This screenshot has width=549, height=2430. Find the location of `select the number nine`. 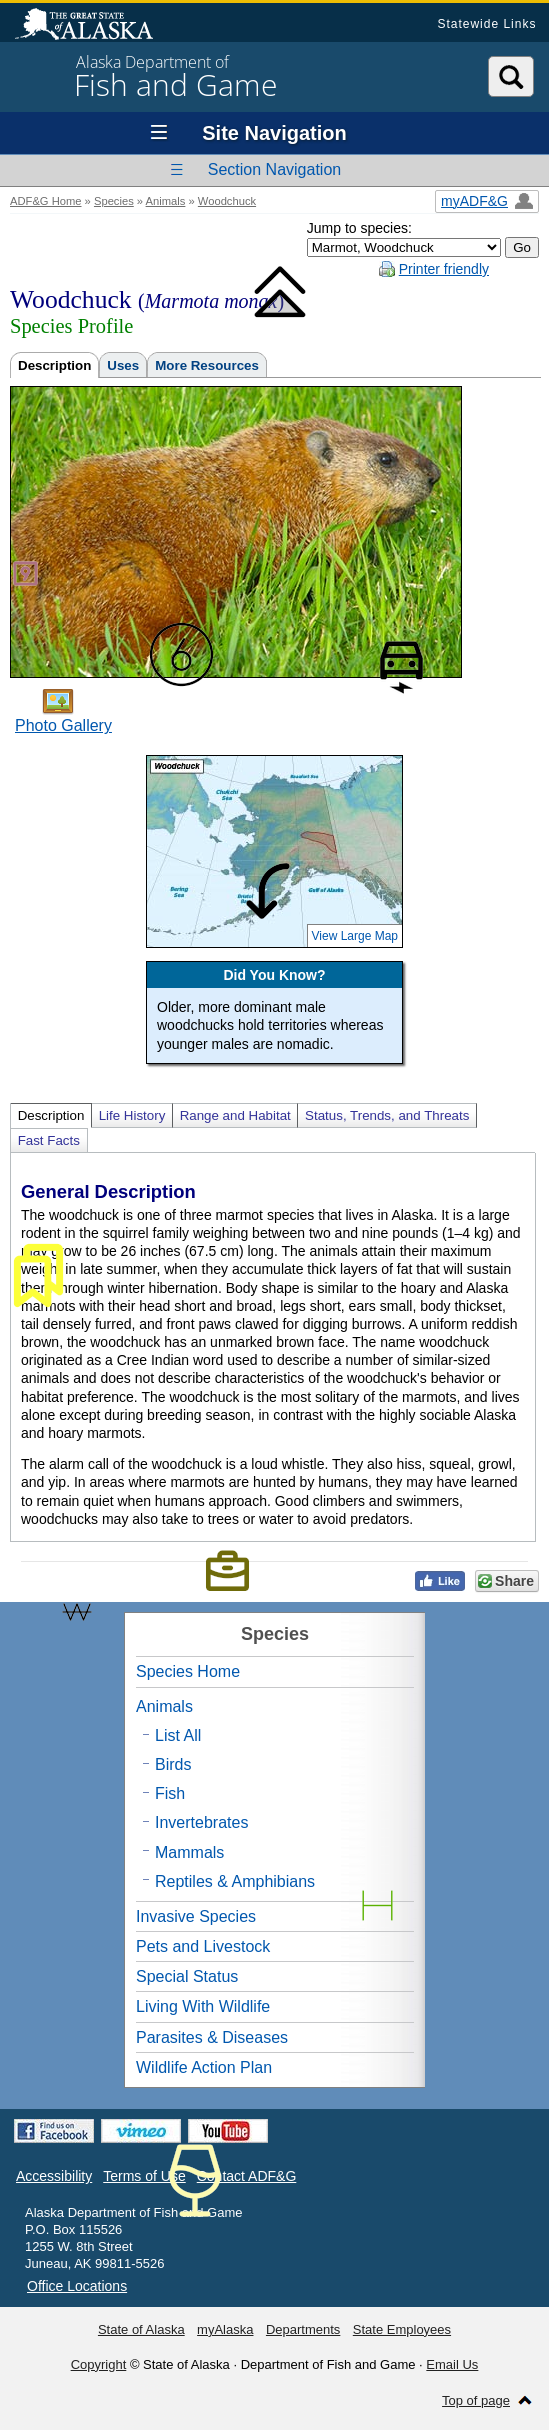

select the number nine is located at coordinates (25, 573).